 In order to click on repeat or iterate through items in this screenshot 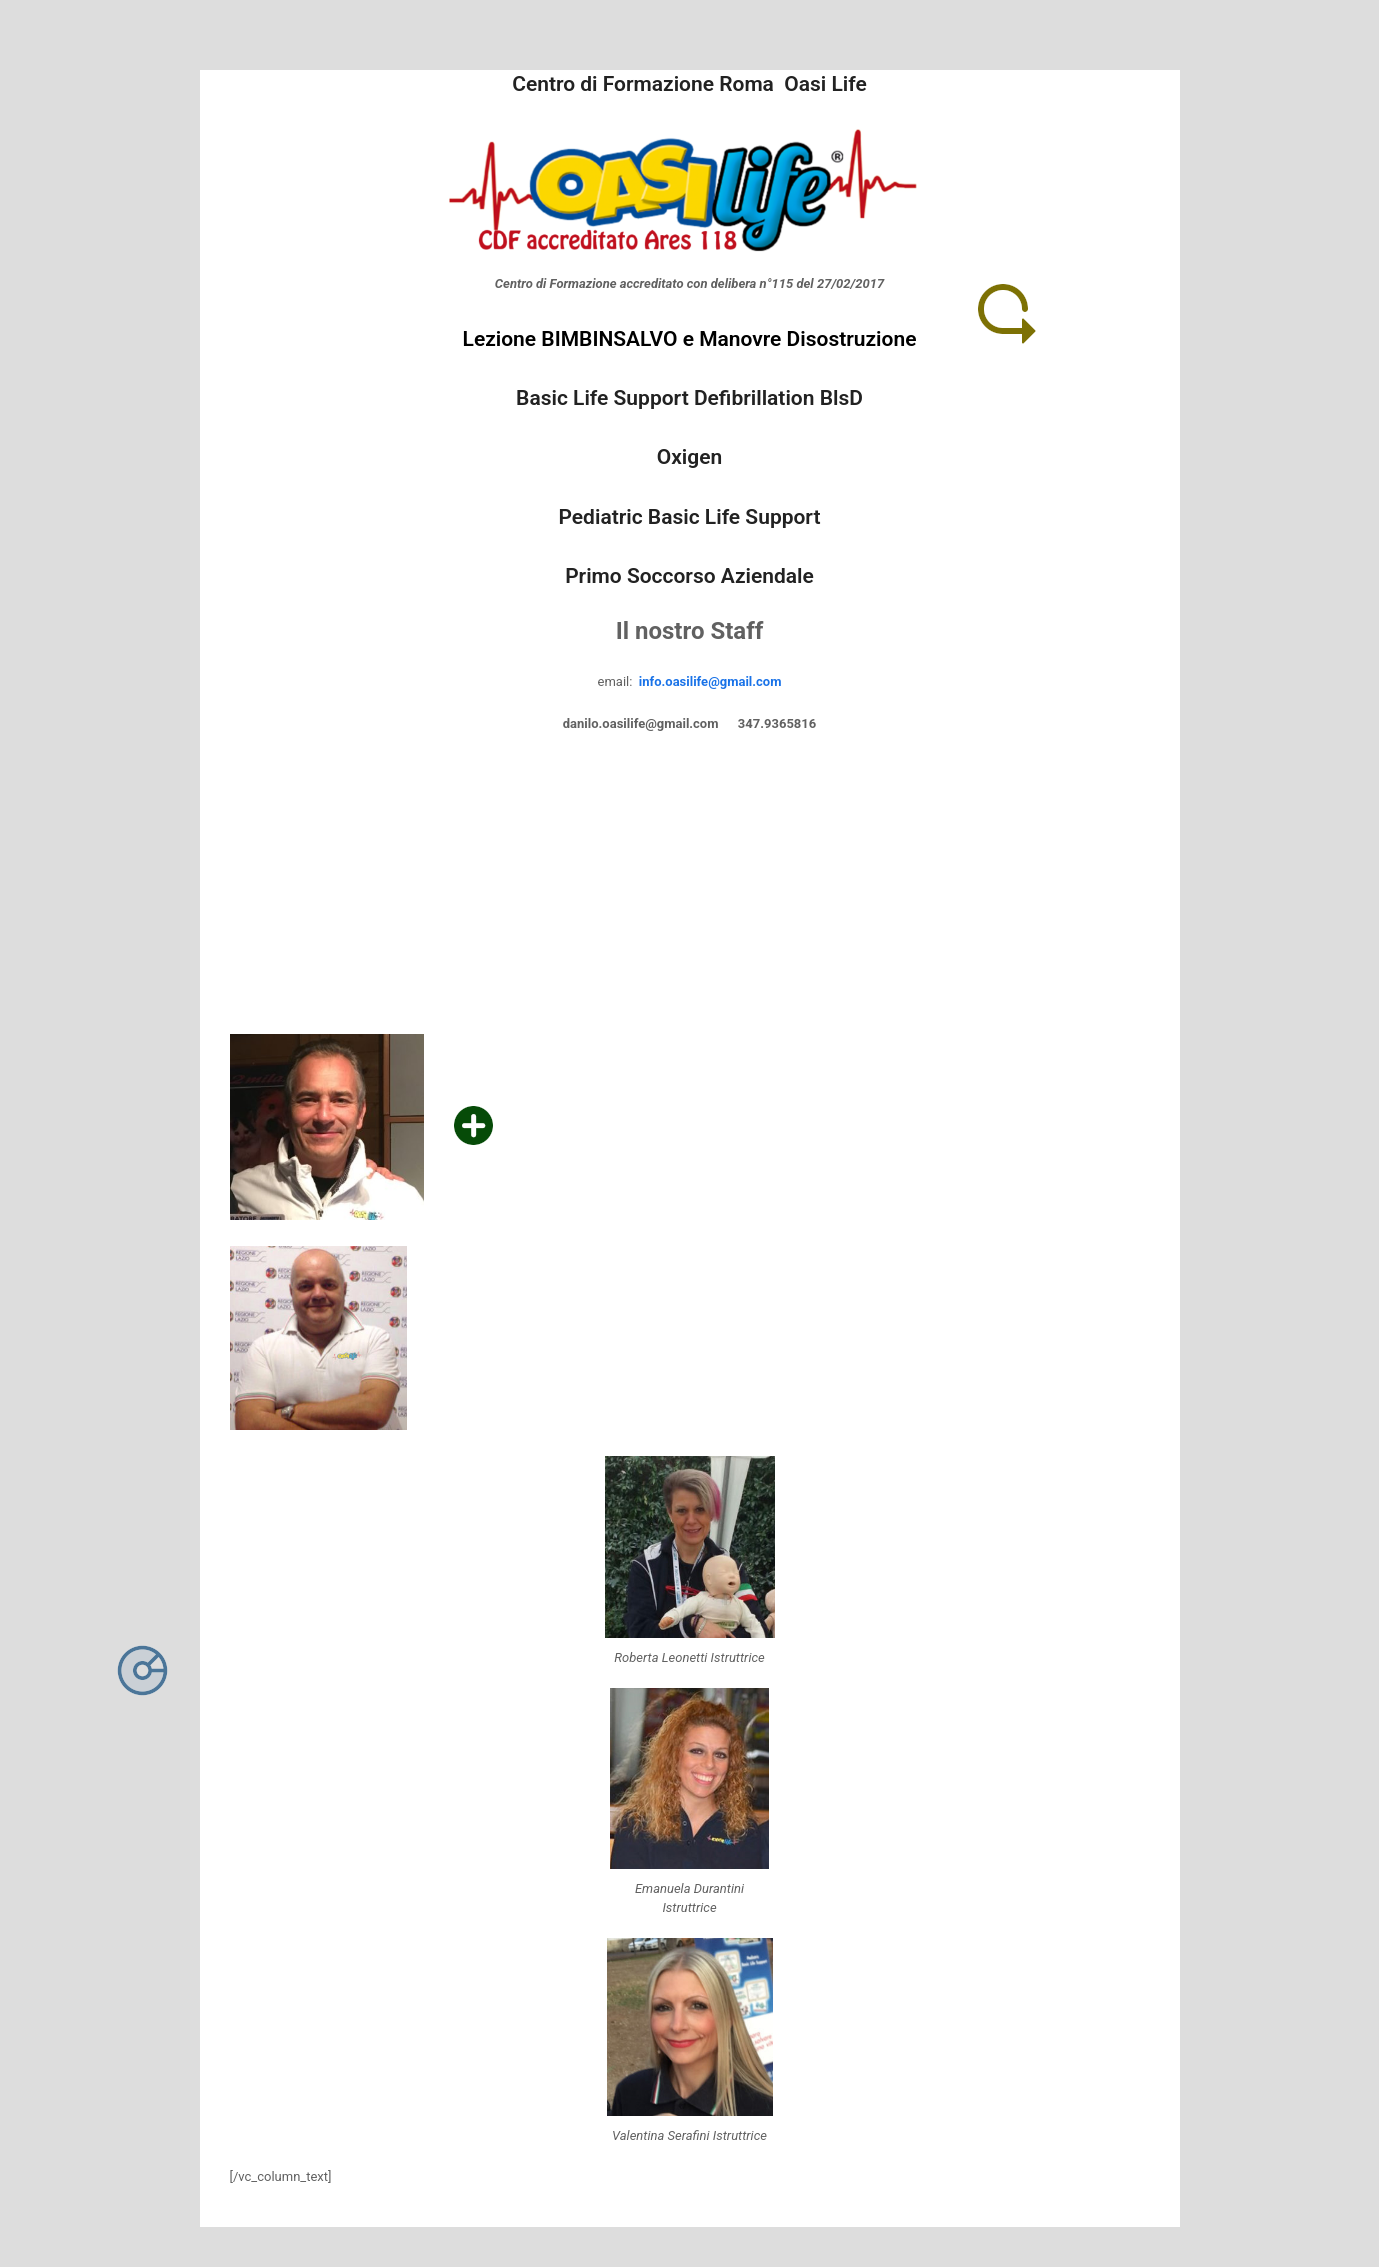, I will do `click(1006, 312)`.